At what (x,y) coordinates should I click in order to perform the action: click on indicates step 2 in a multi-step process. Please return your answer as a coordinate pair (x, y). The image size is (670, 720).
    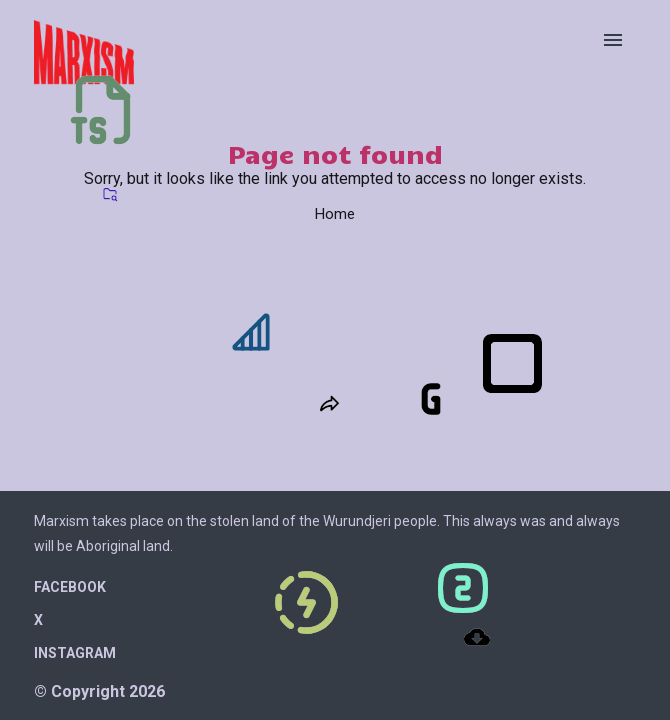
    Looking at the image, I should click on (463, 588).